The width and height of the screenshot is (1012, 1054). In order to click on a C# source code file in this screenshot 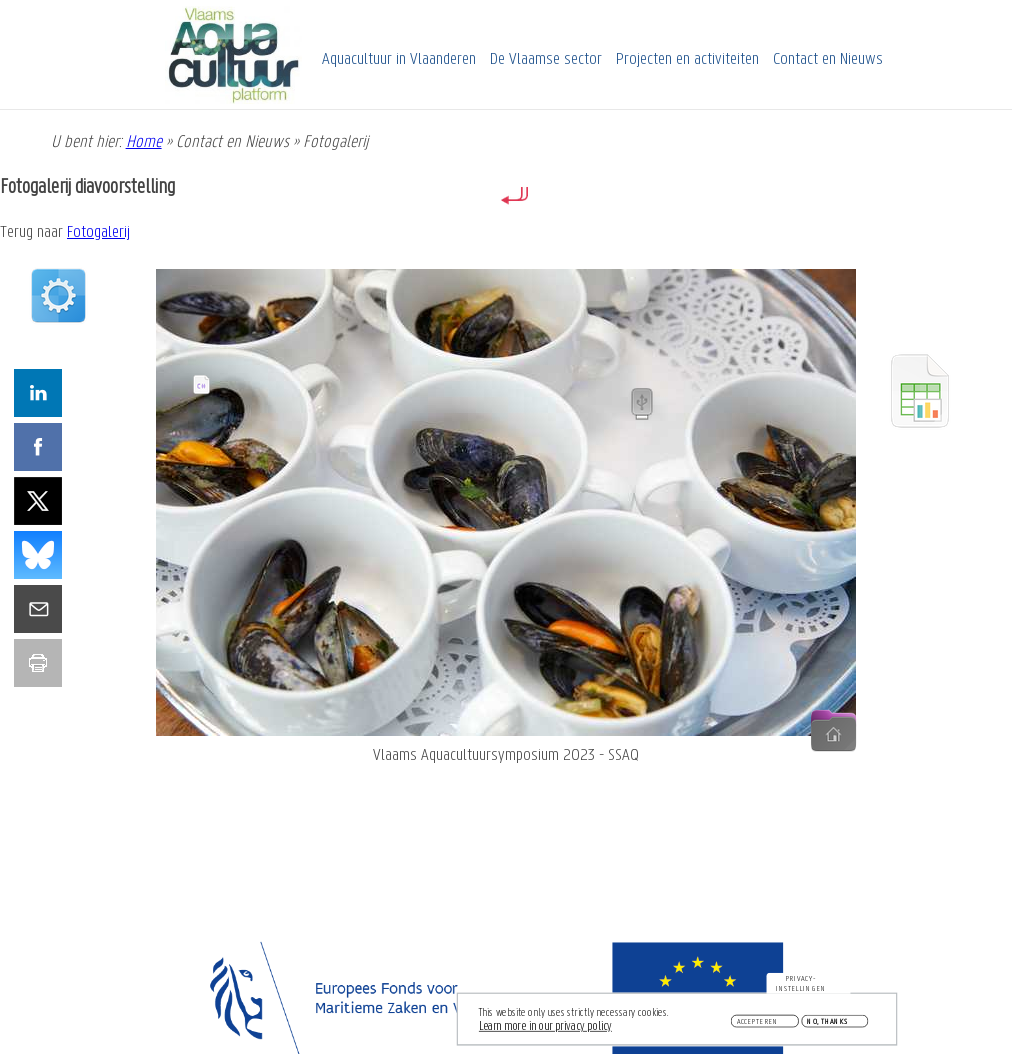, I will do `click(201, 384)`.